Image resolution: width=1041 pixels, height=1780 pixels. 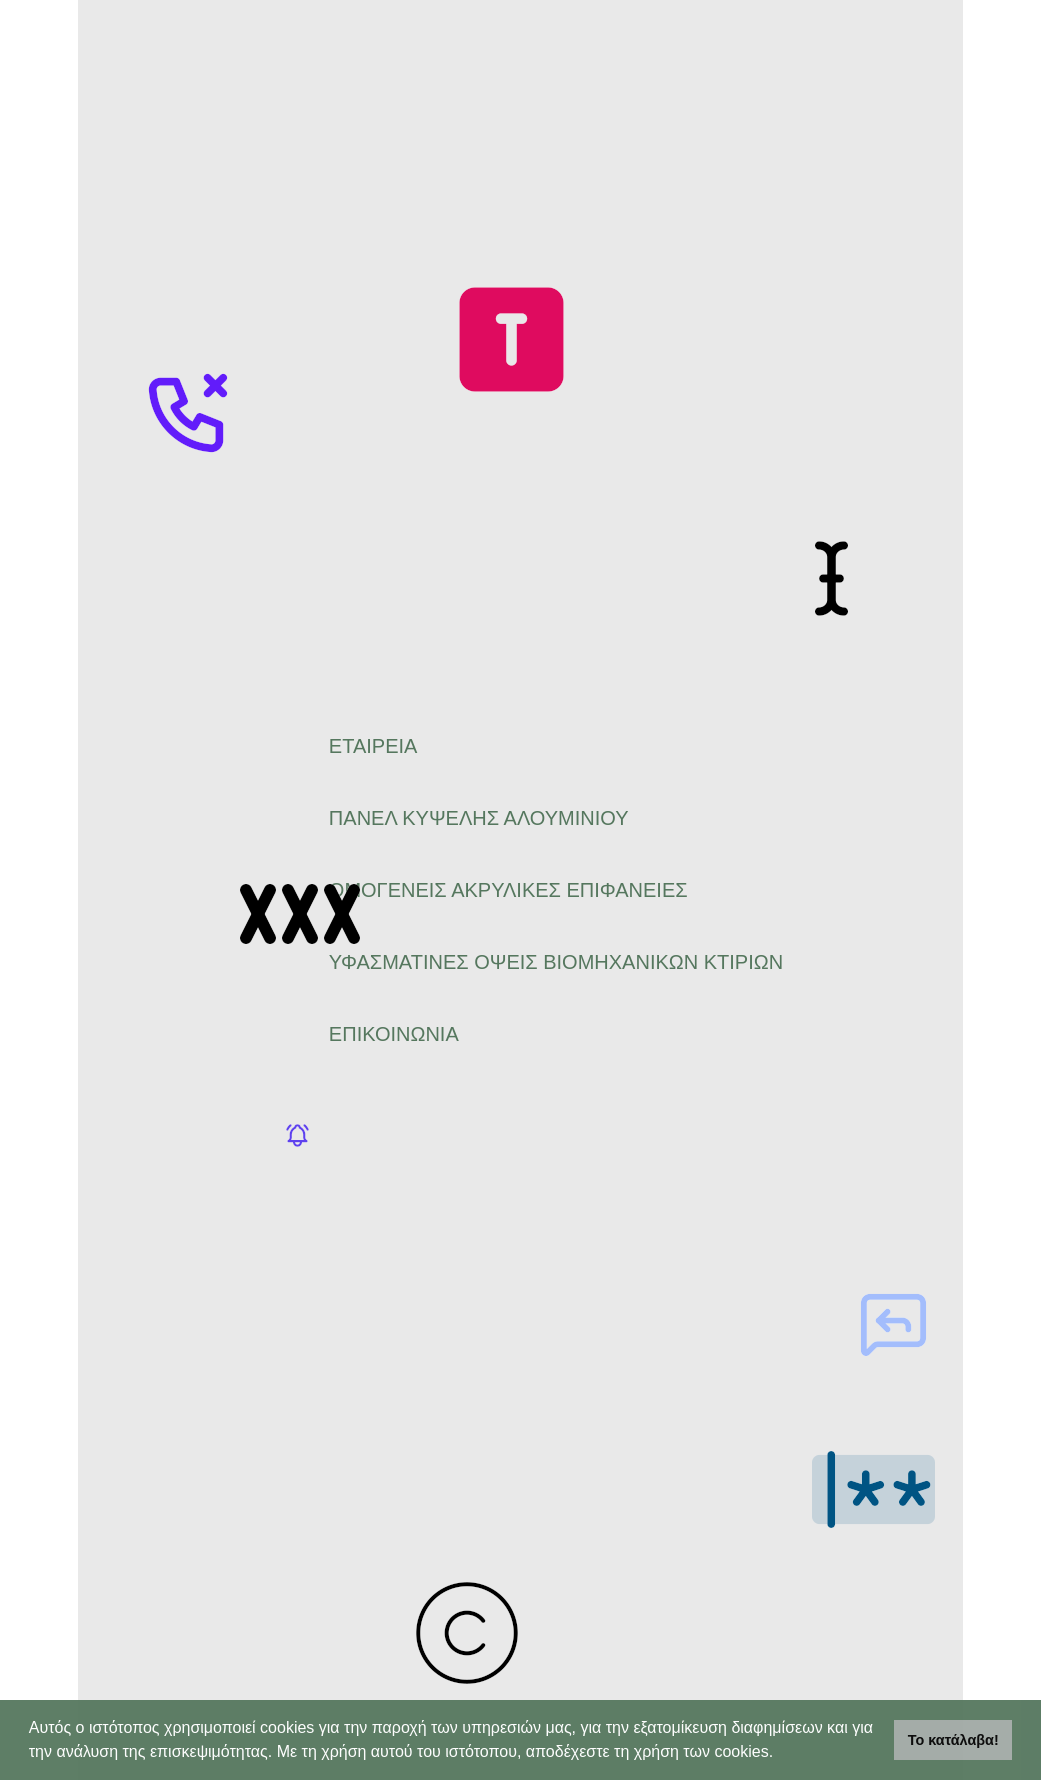 What do you see at coordinates (297, 1135) in the screenshot?
I see `indicates new notifications or alerts` at bounding box center [297, 1135].